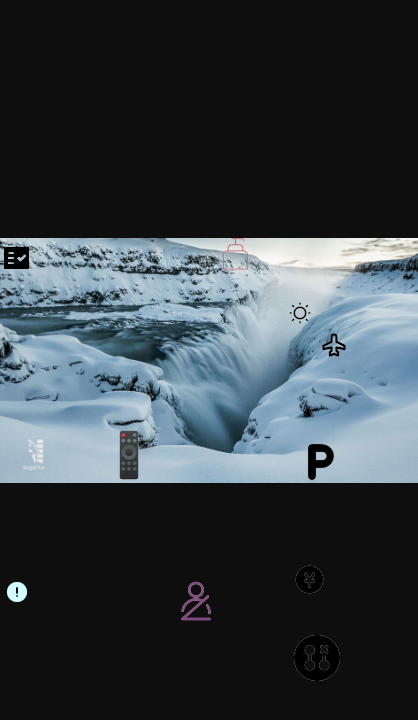  I want to click on indicates a closed pull request in your activity feed, so click(317, 658).